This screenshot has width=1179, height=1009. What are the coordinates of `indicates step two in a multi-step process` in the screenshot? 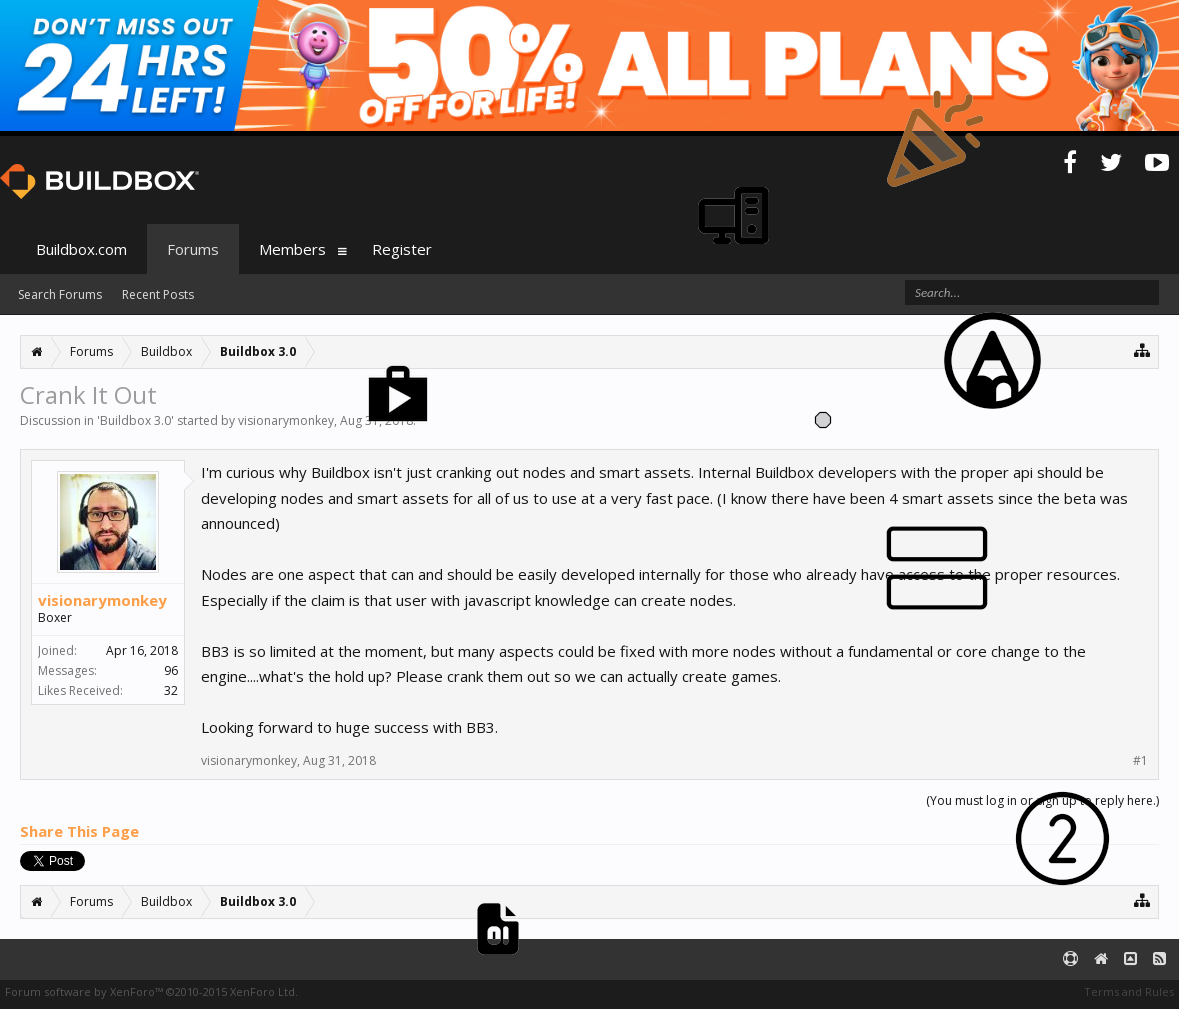 It's located at (1062, 838).